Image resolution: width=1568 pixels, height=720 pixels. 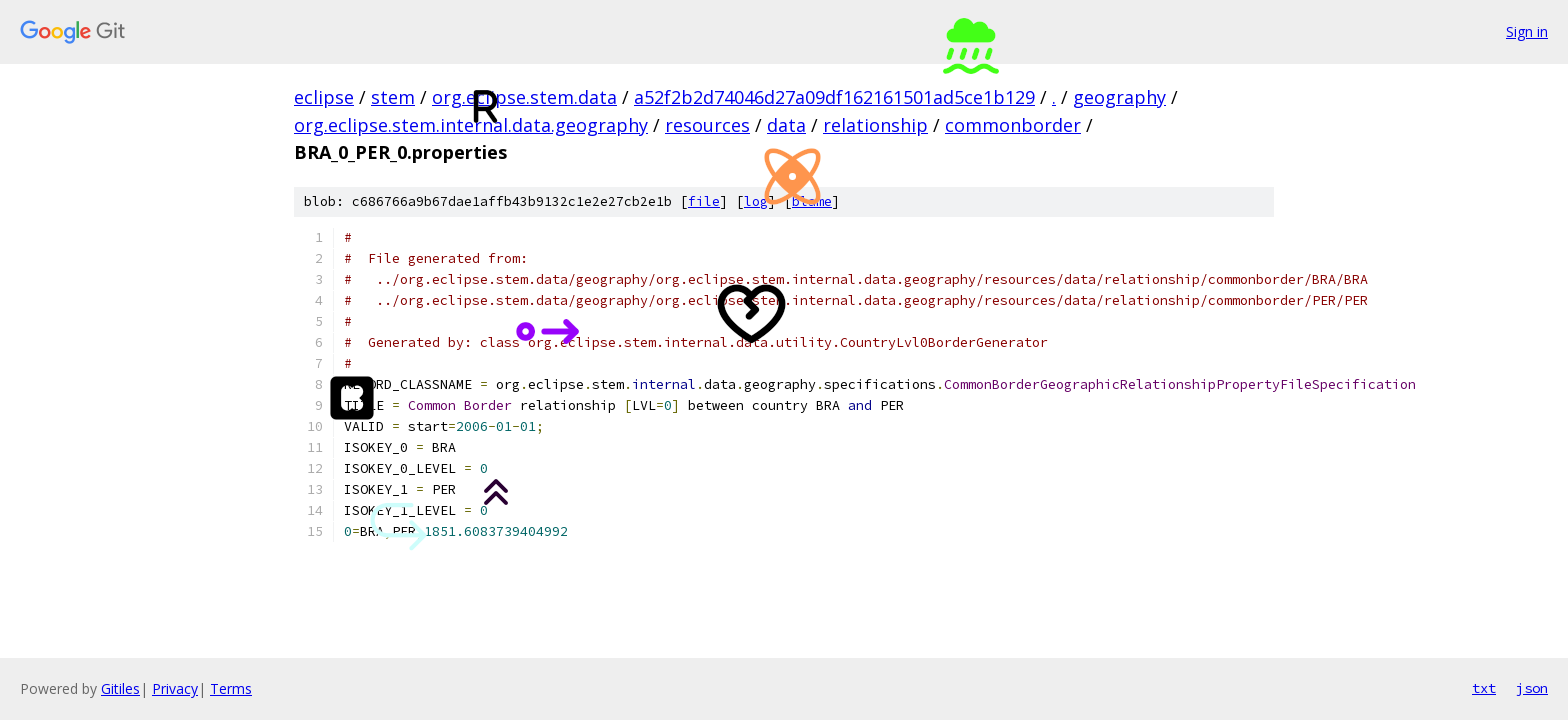 I want to click on visit kickstarter website or app, so click(x=352, y=398).